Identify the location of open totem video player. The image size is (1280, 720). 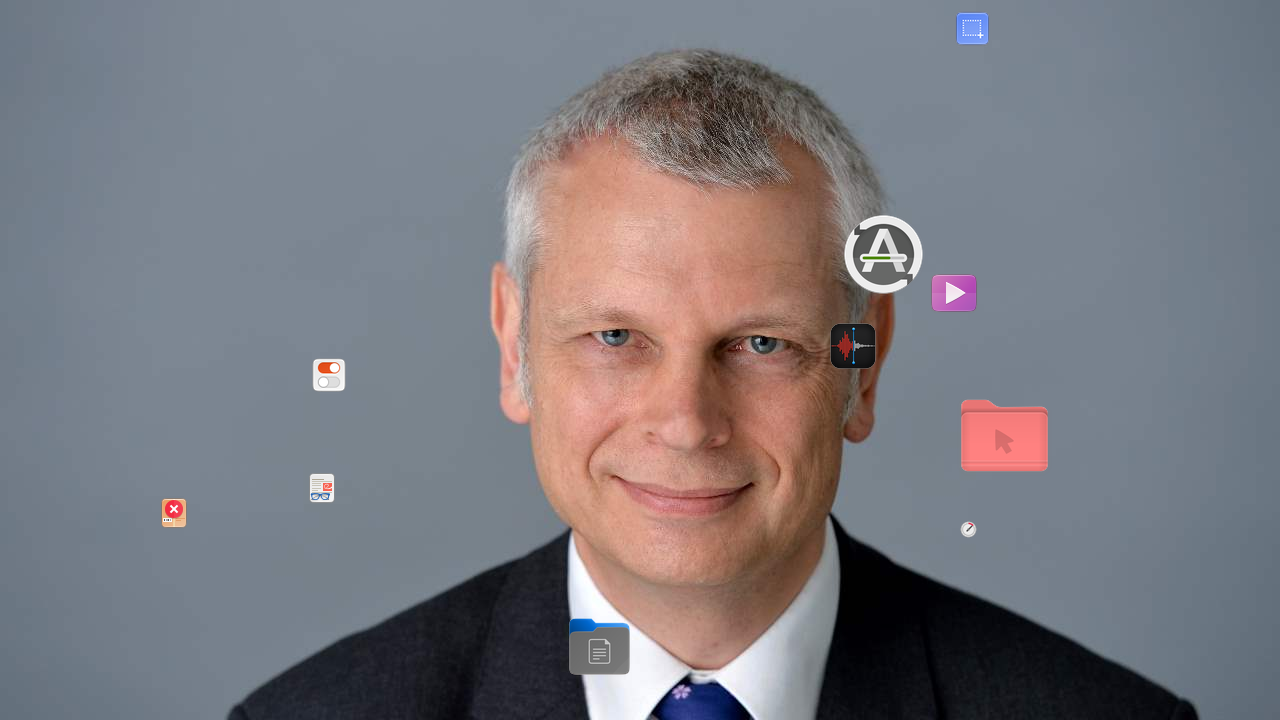
(954, 293).